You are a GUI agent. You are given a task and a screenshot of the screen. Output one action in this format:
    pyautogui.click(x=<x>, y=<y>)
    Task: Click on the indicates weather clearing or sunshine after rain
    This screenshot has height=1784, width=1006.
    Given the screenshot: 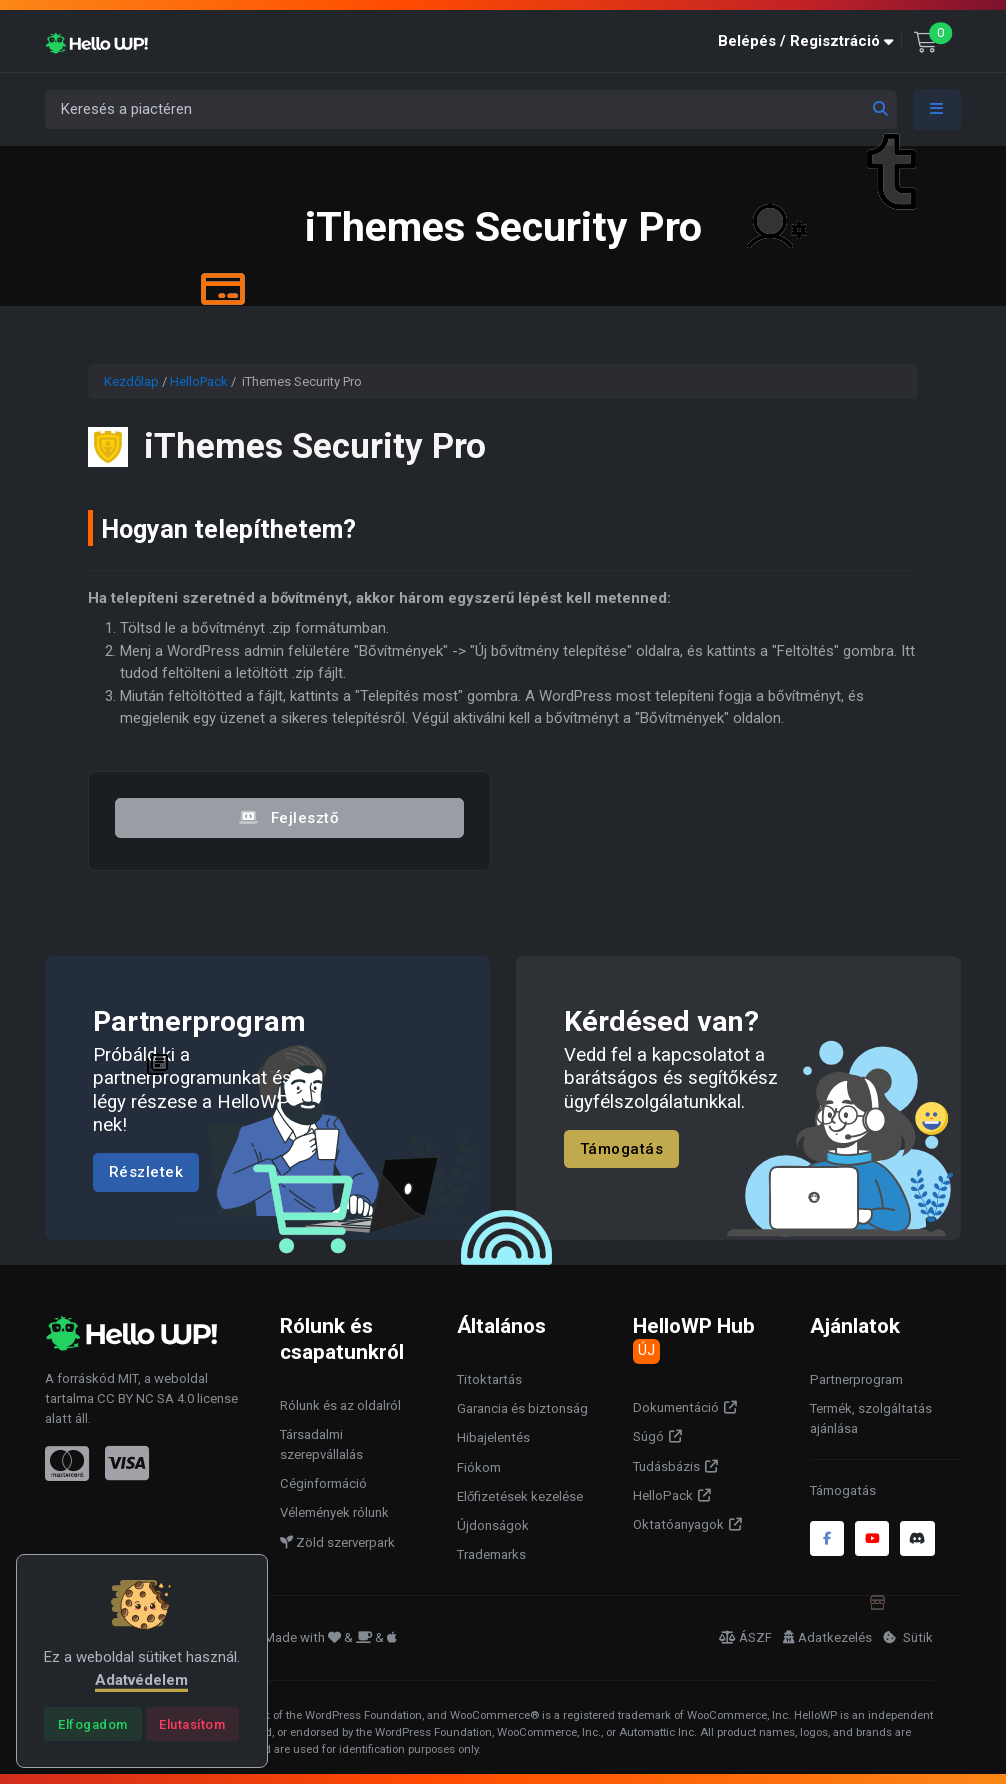 What is the action you would take?
    pyautogui.click(x=506, y=1240)
    